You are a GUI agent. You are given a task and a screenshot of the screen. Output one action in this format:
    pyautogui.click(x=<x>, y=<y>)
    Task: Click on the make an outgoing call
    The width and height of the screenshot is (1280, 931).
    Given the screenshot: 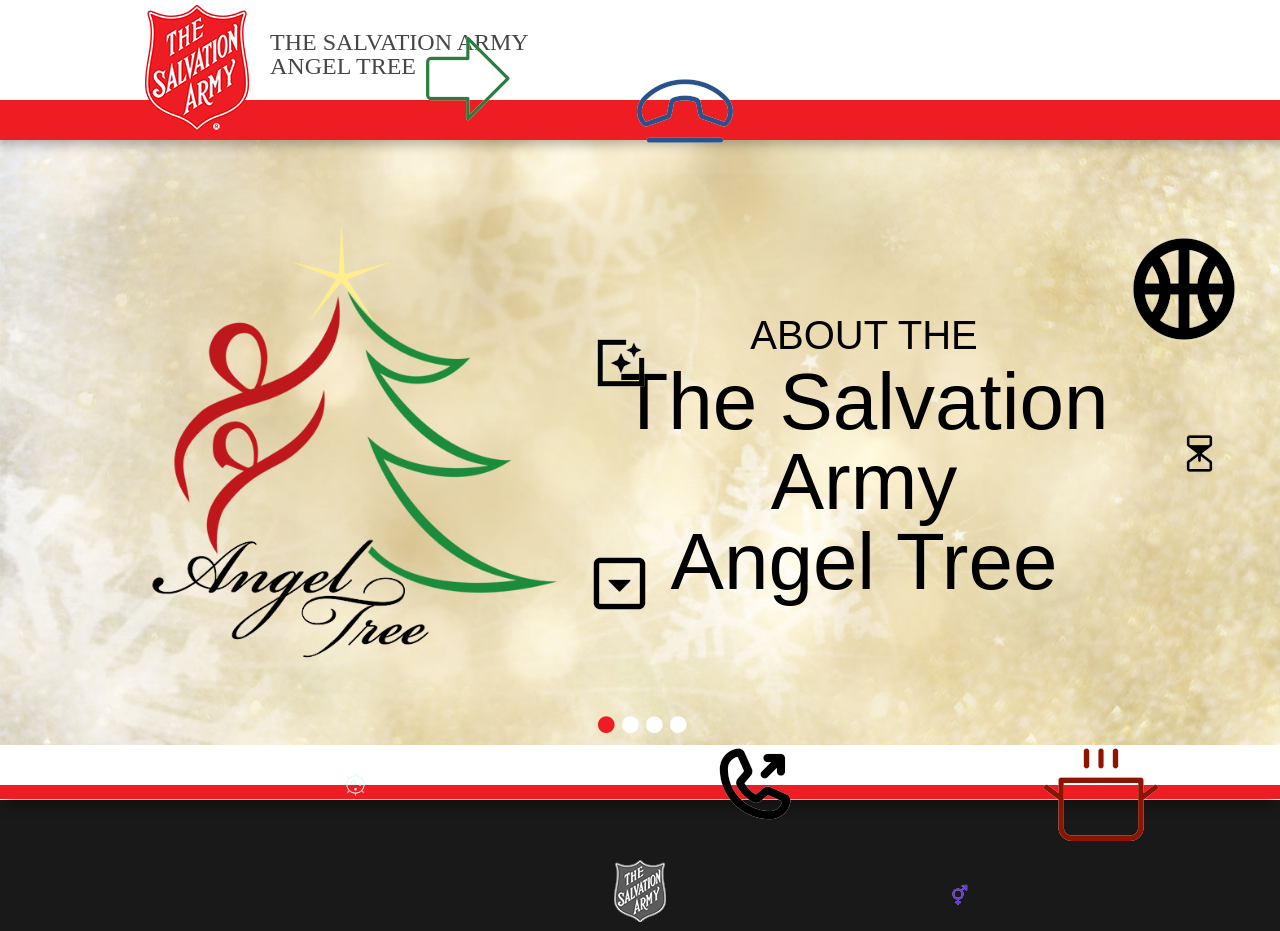 What is the action you would take?
    pyautogui.click(x=756, y=782)
    